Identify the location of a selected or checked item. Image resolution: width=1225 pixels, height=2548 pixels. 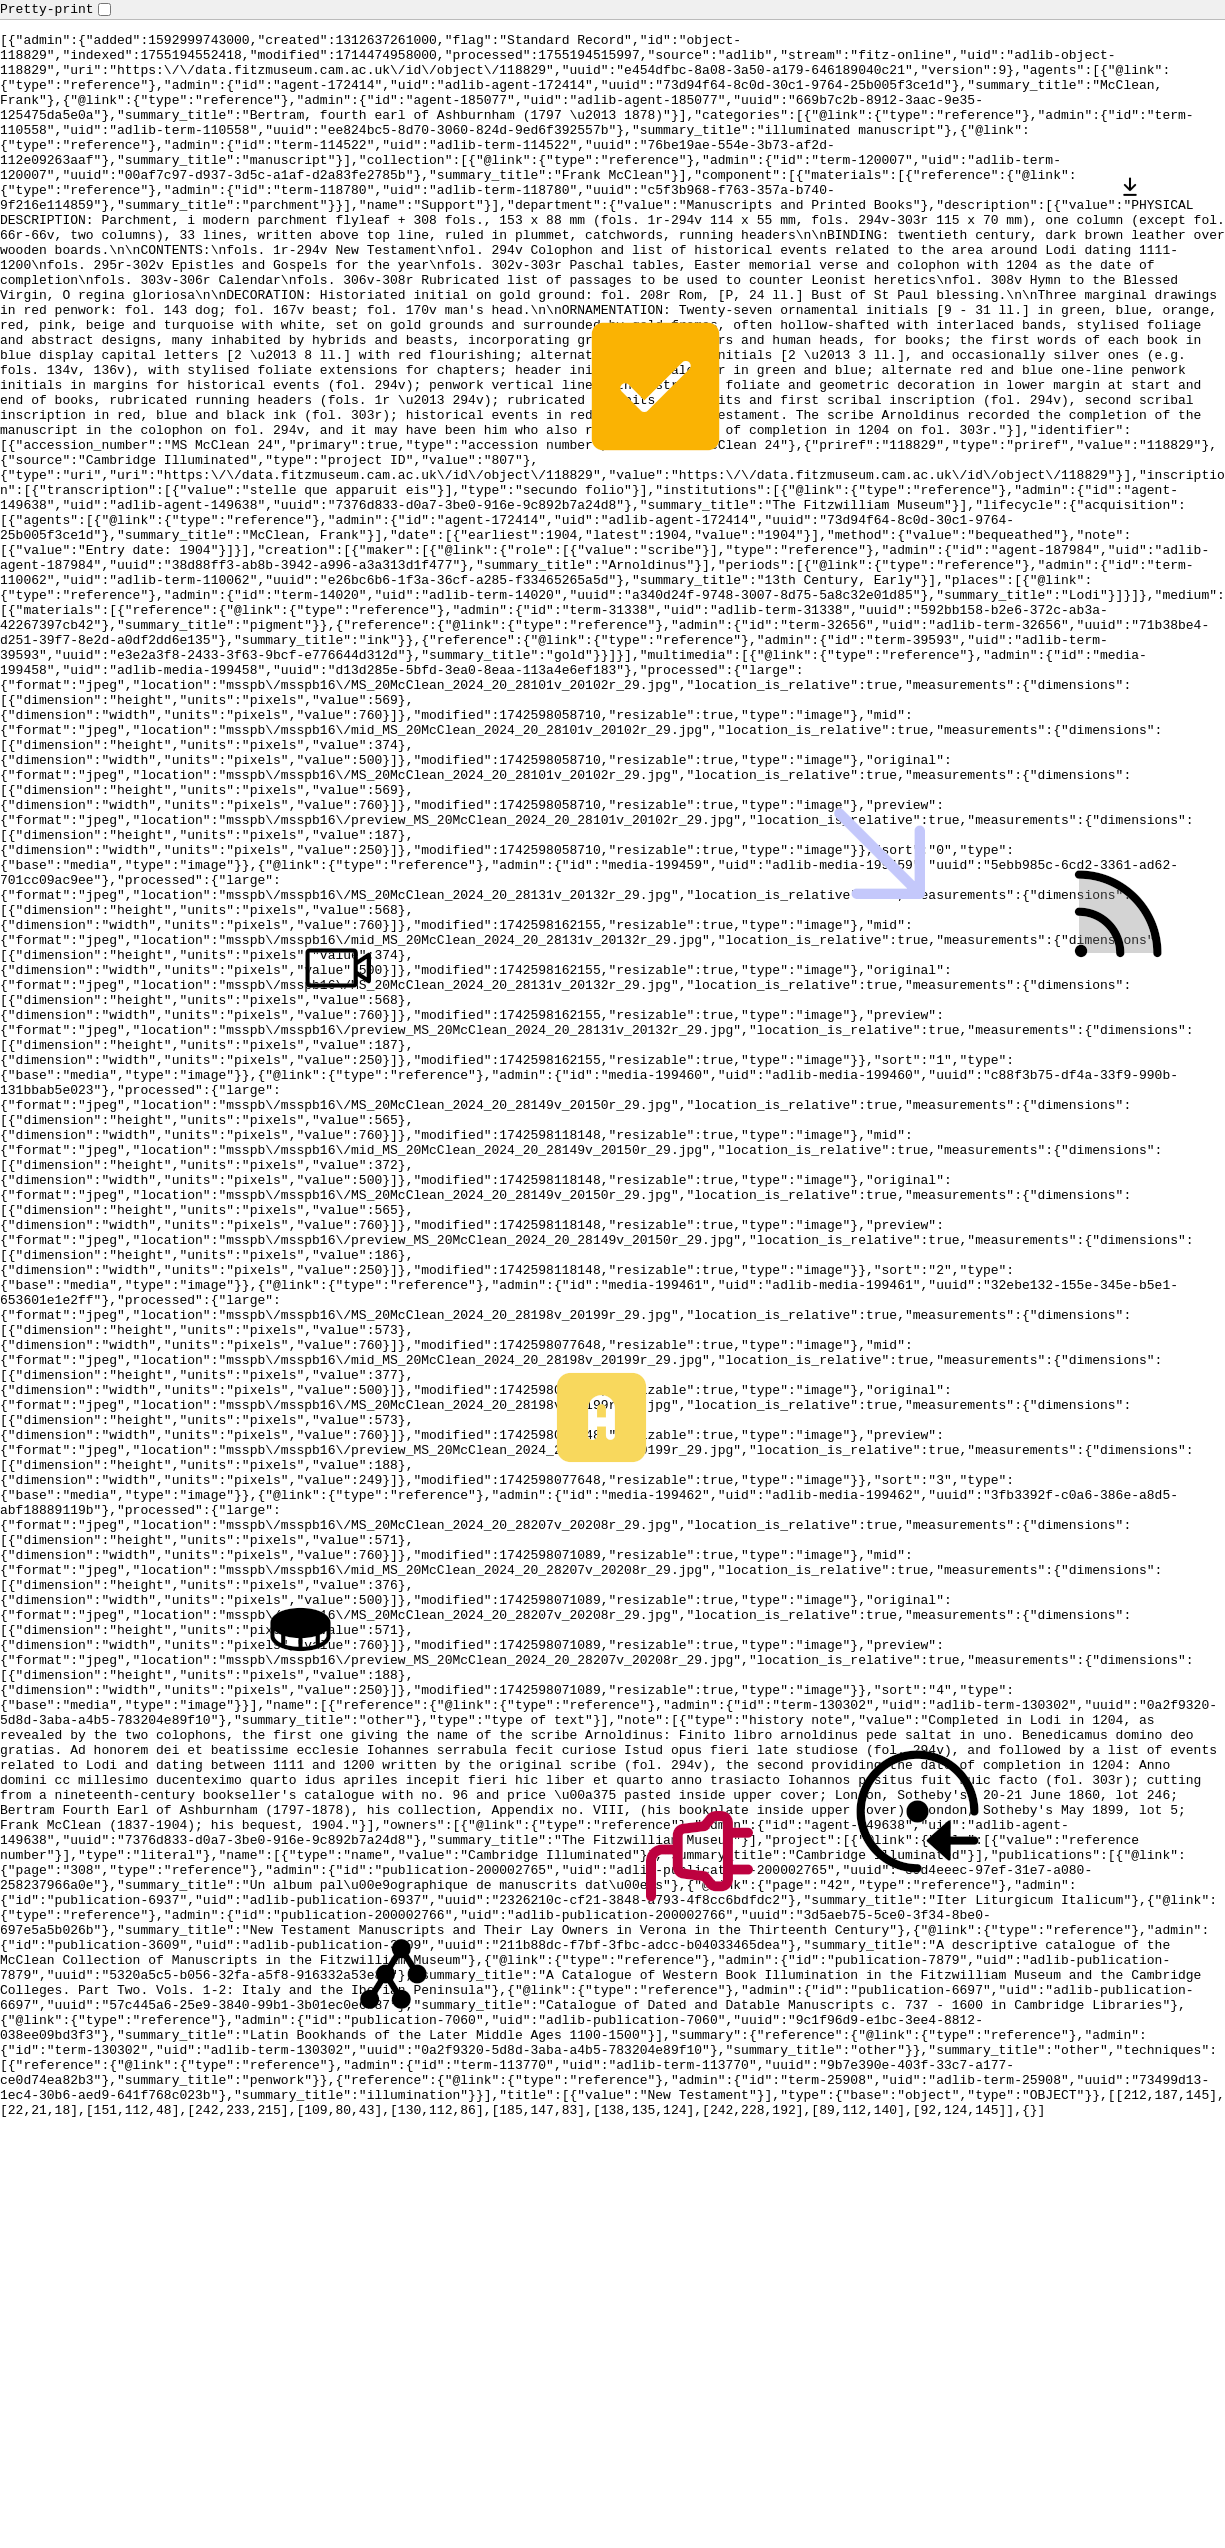
(655, 386).